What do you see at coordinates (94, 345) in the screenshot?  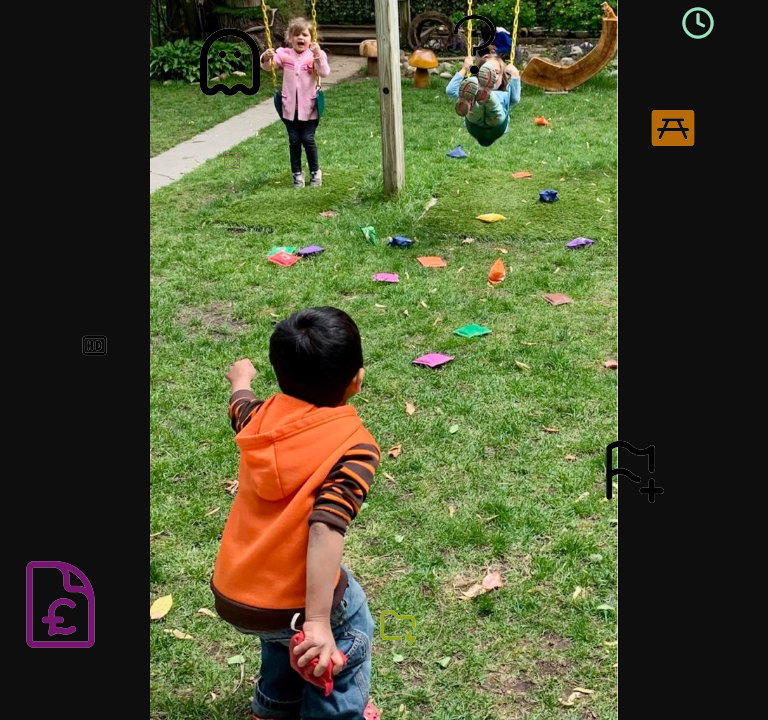 I see `indicates high definition video quality` at bounding box center [94, 345].